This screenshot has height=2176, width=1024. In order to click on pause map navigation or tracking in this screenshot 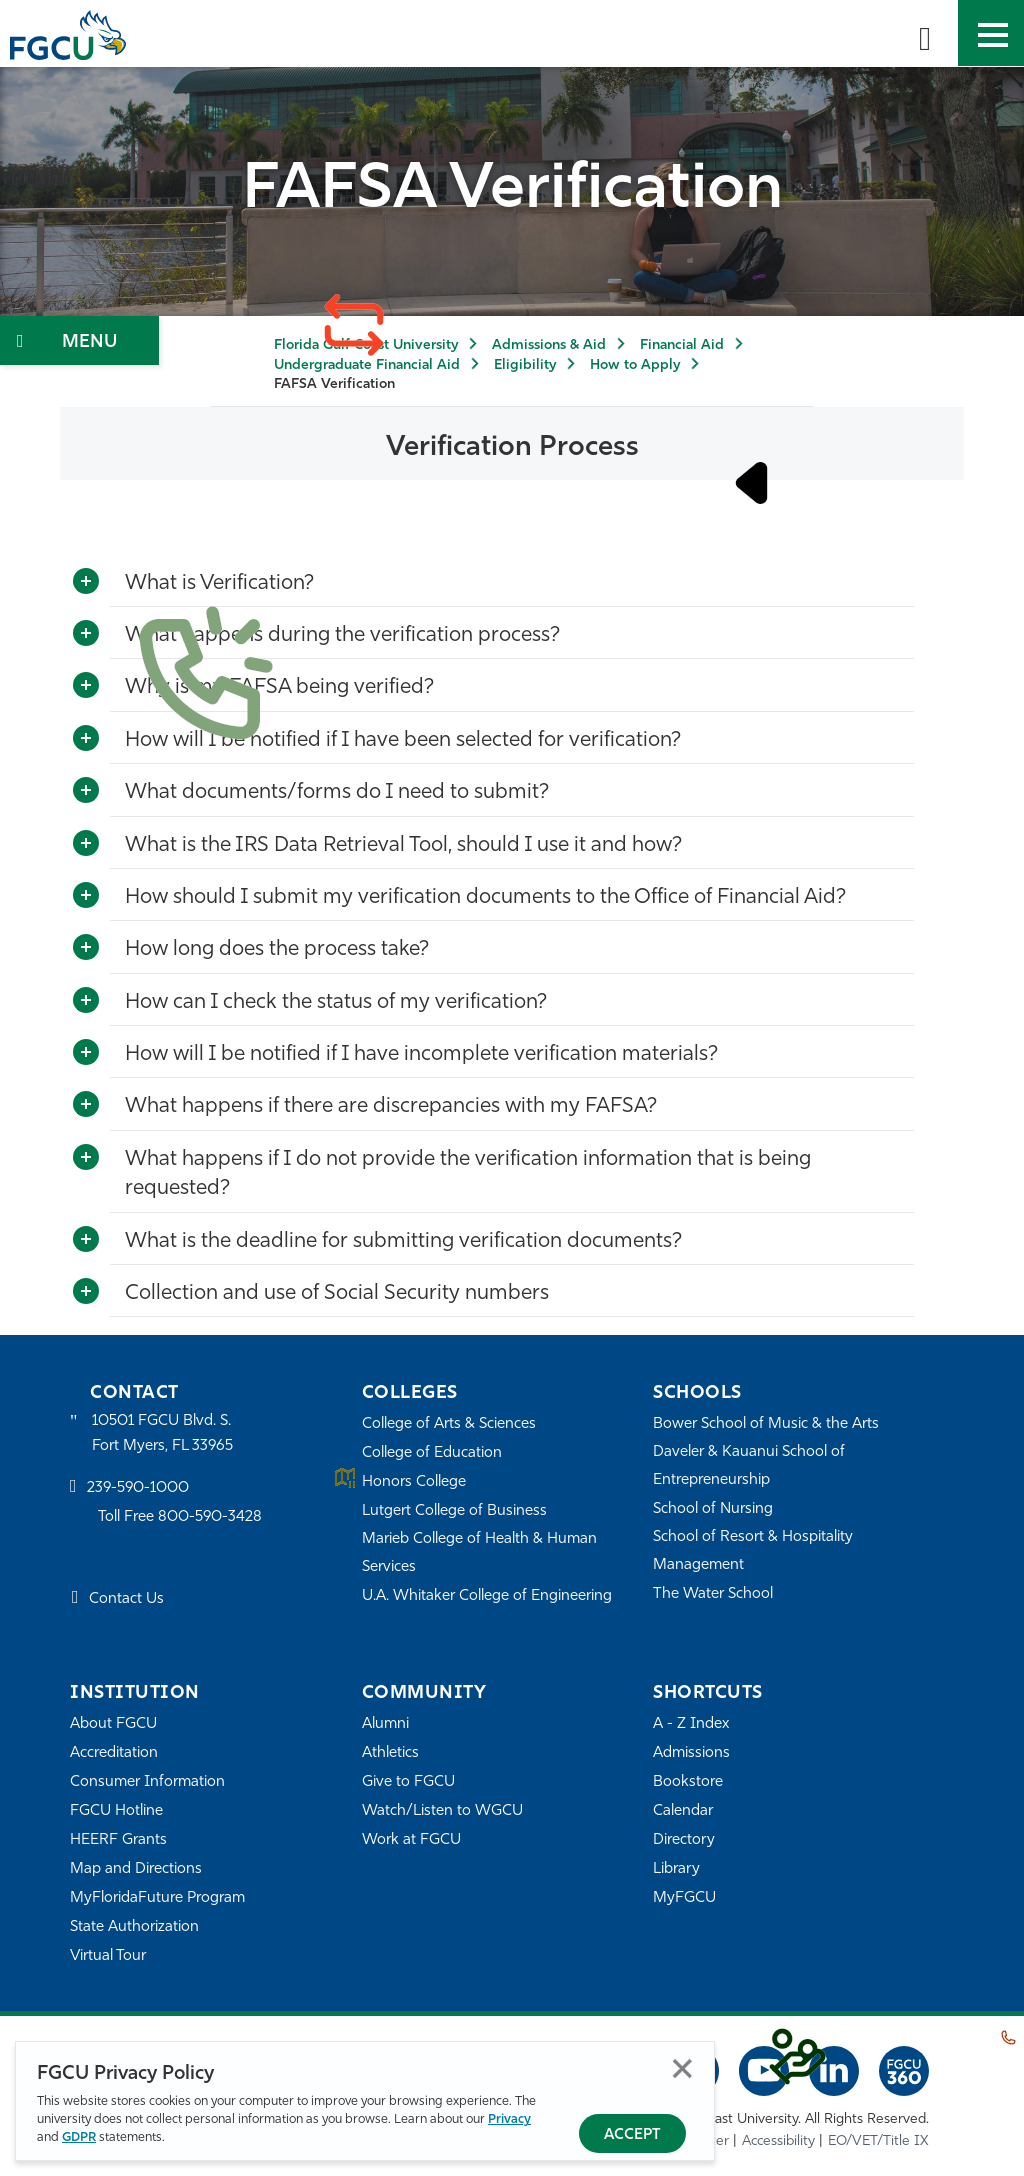, I will do `click(345, 1477)`.